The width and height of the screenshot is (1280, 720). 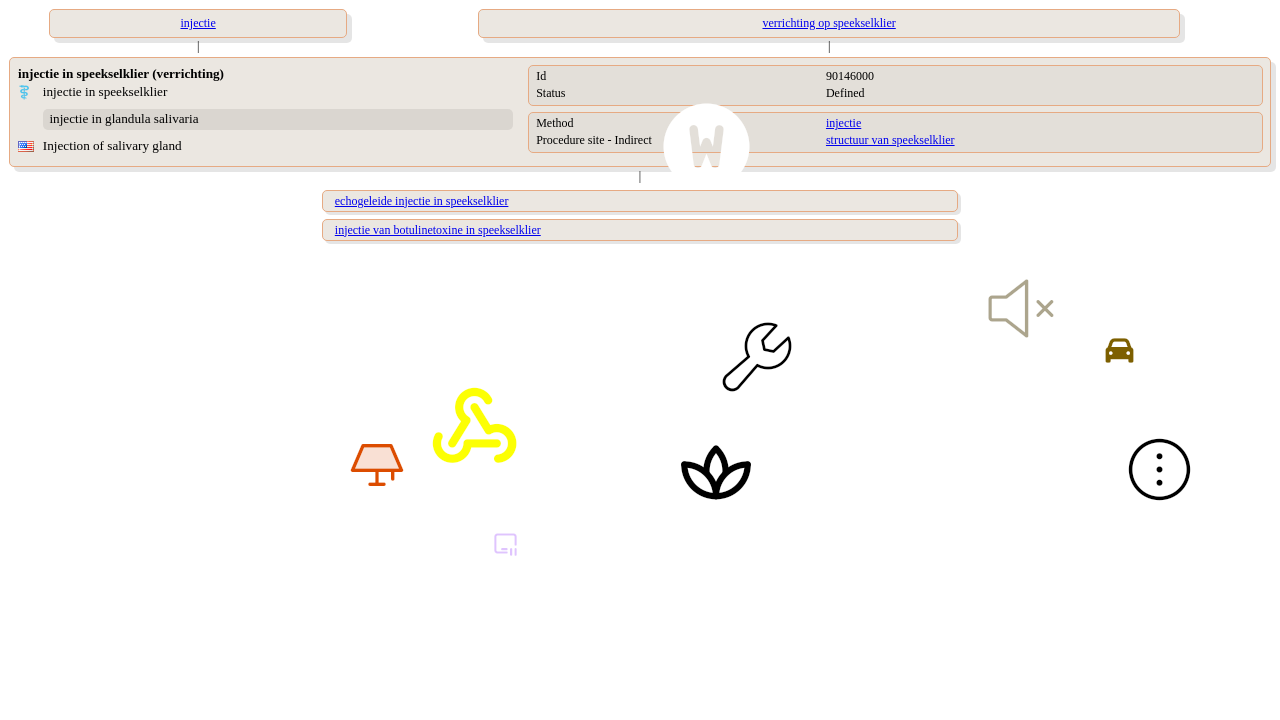 What do you see at coordinates (1159, 469) in the screenshot?
I see `open more options menu` at bounding box center [1159, 469].